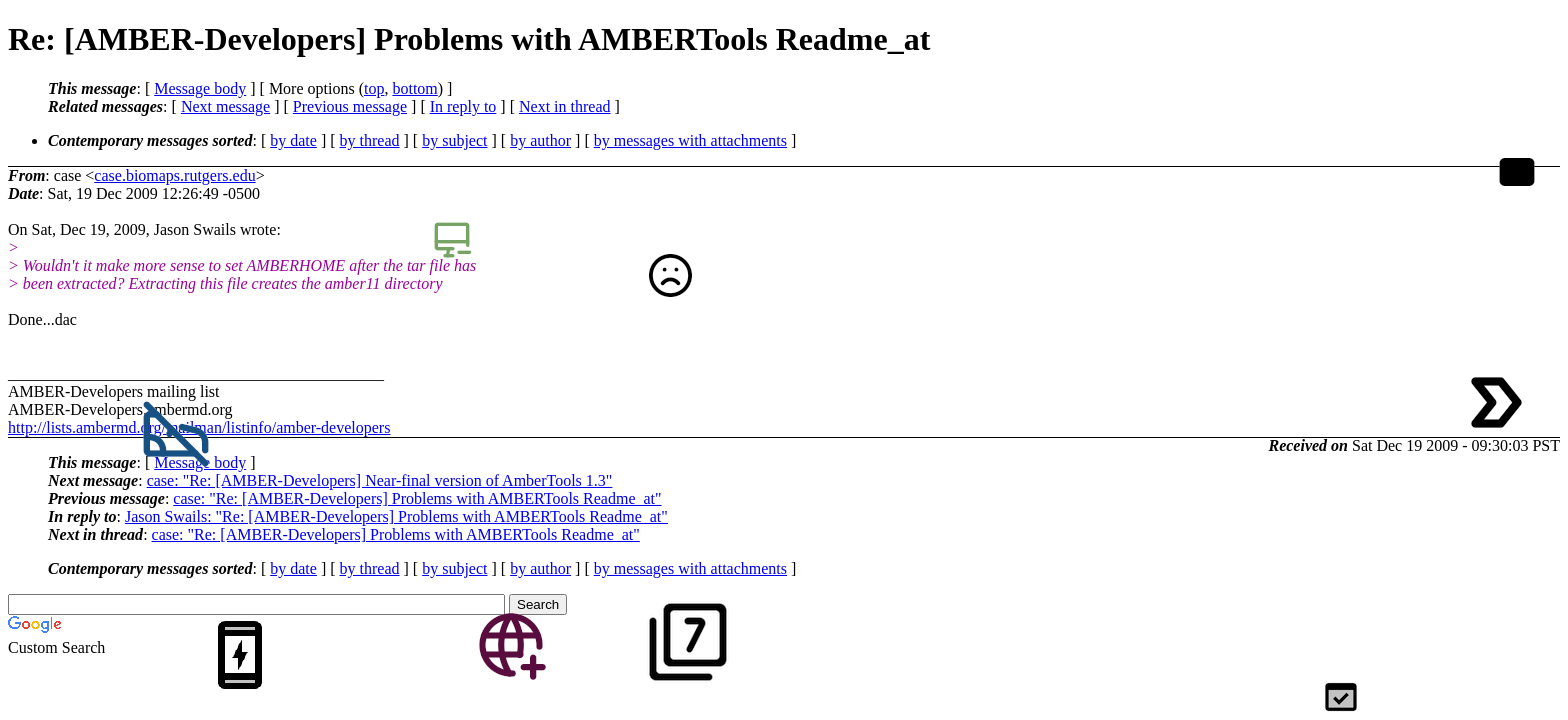 This screenshot has height=720, width=1568. What do you see at coordinates (1496, 402) in the screenshot?
I see `navigate to the next item or step` at bounding box center [1496, 402].